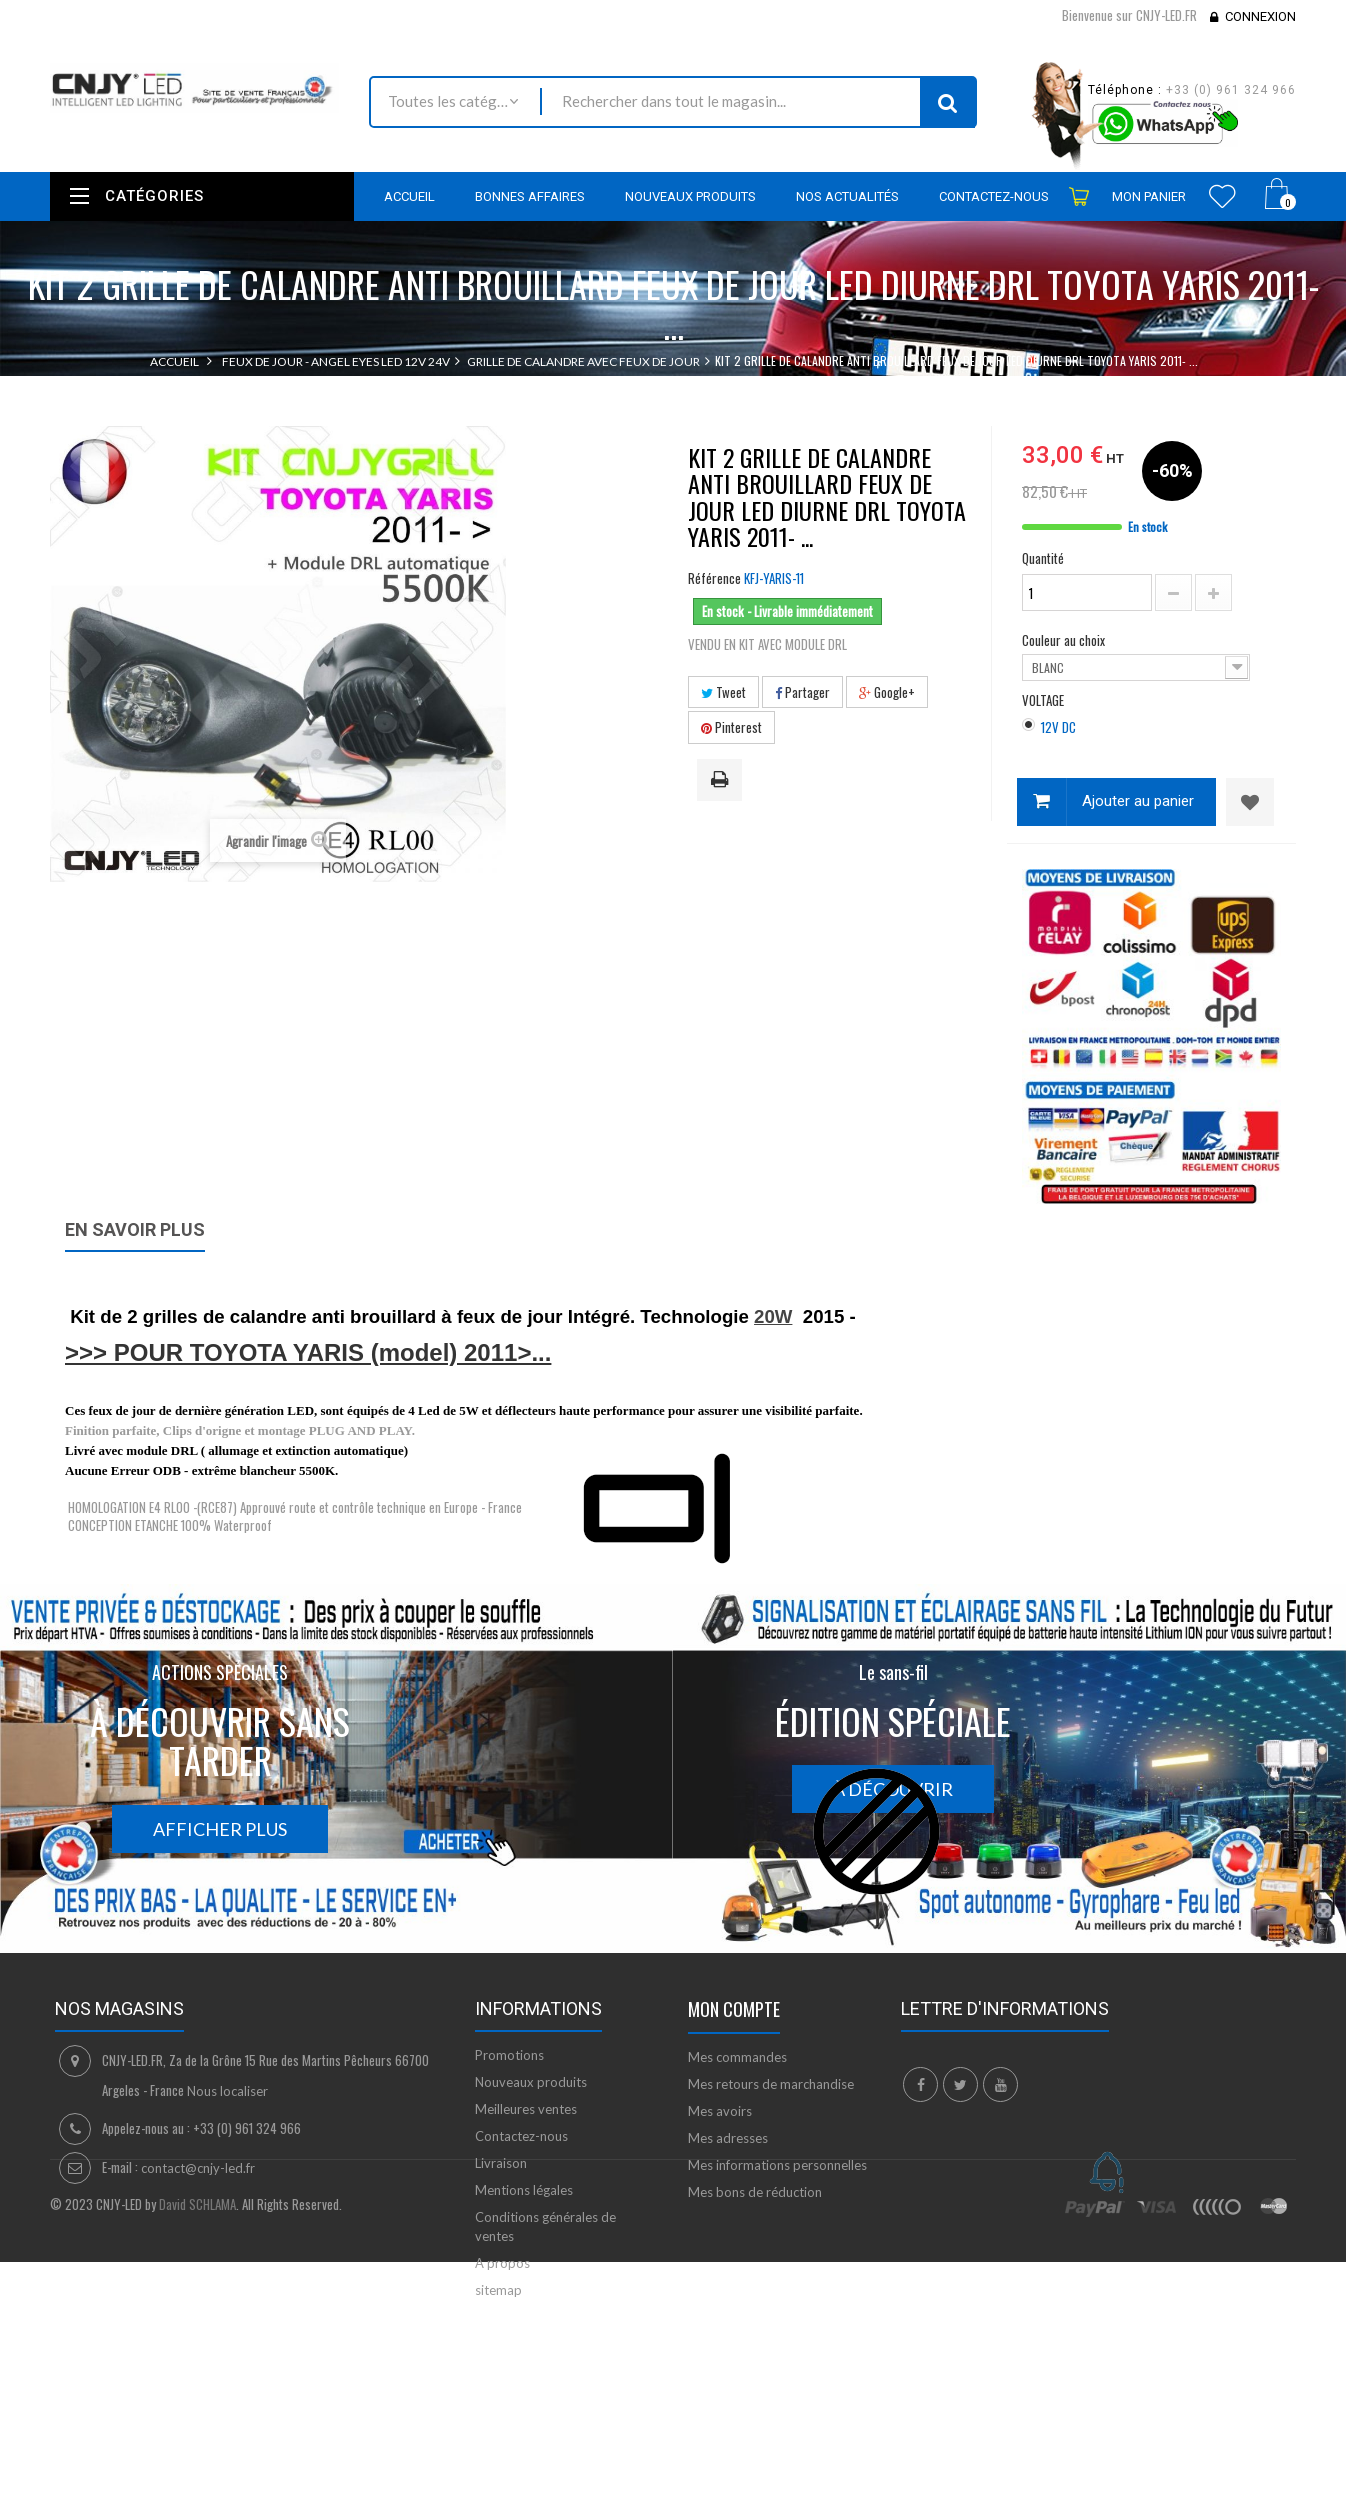 This screenshot has height=2500, width=1346. I want to click on indicates restricted or prohibited action, so click(876, 1831).